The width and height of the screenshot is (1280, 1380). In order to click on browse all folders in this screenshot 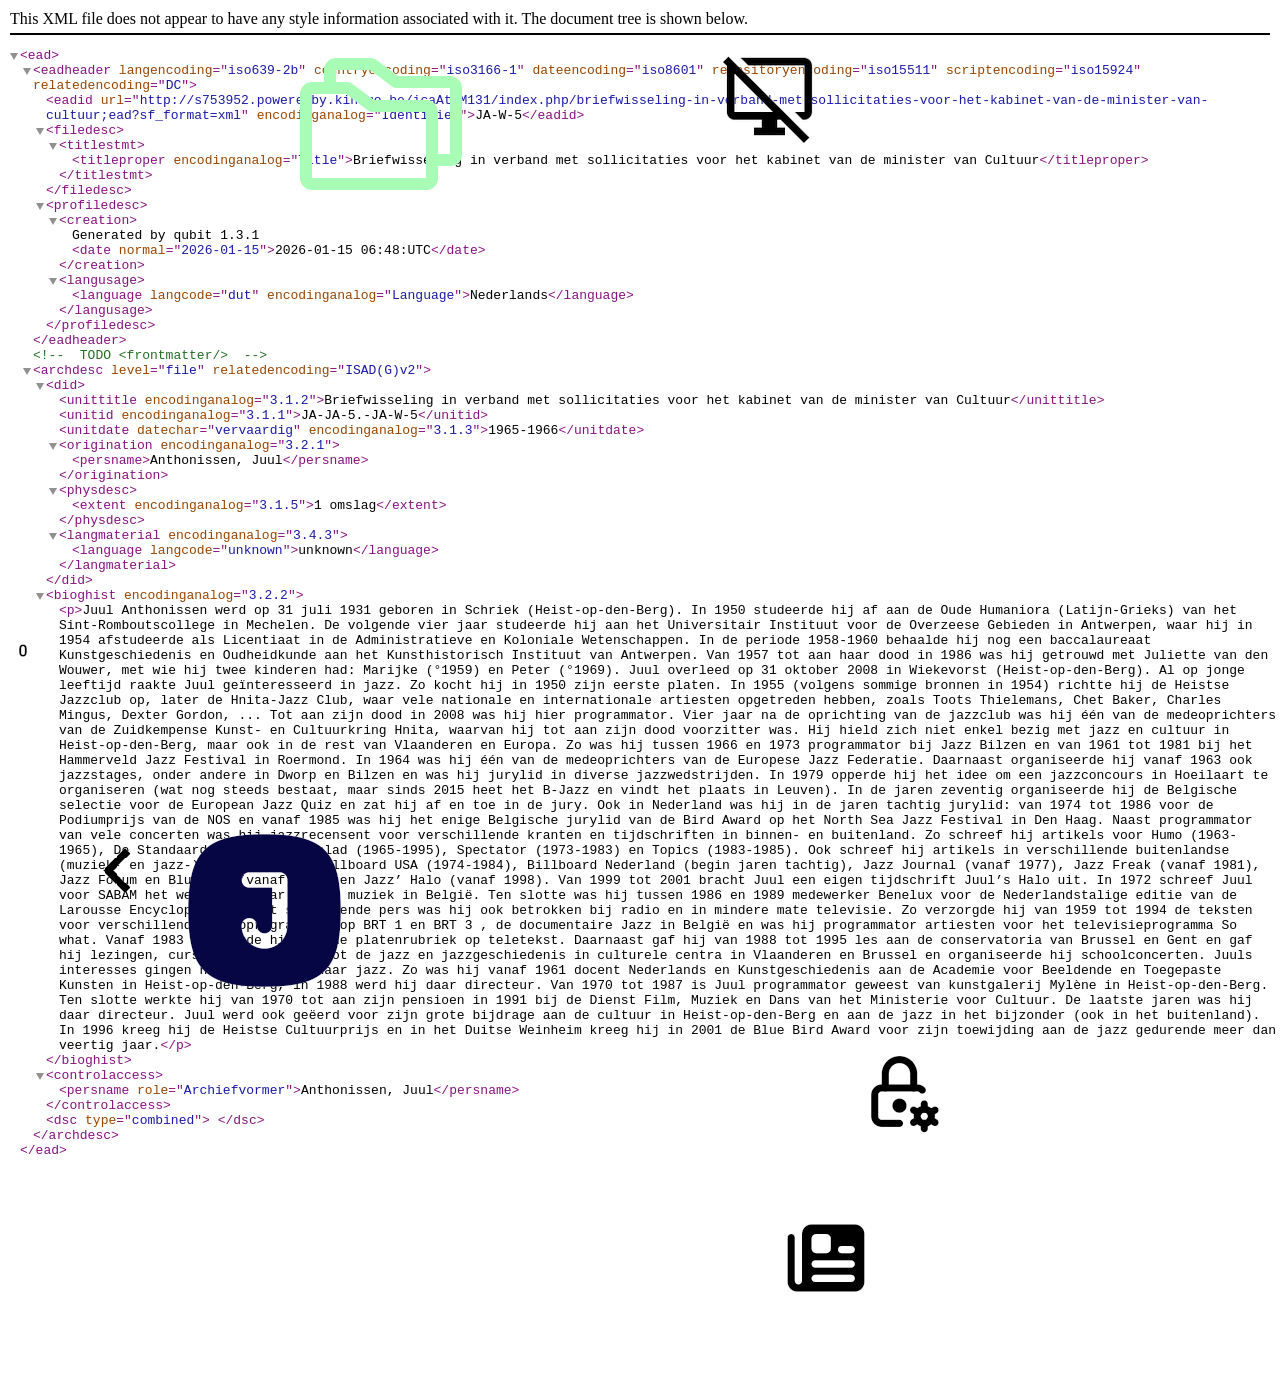, I will do `click(378, 124)`.